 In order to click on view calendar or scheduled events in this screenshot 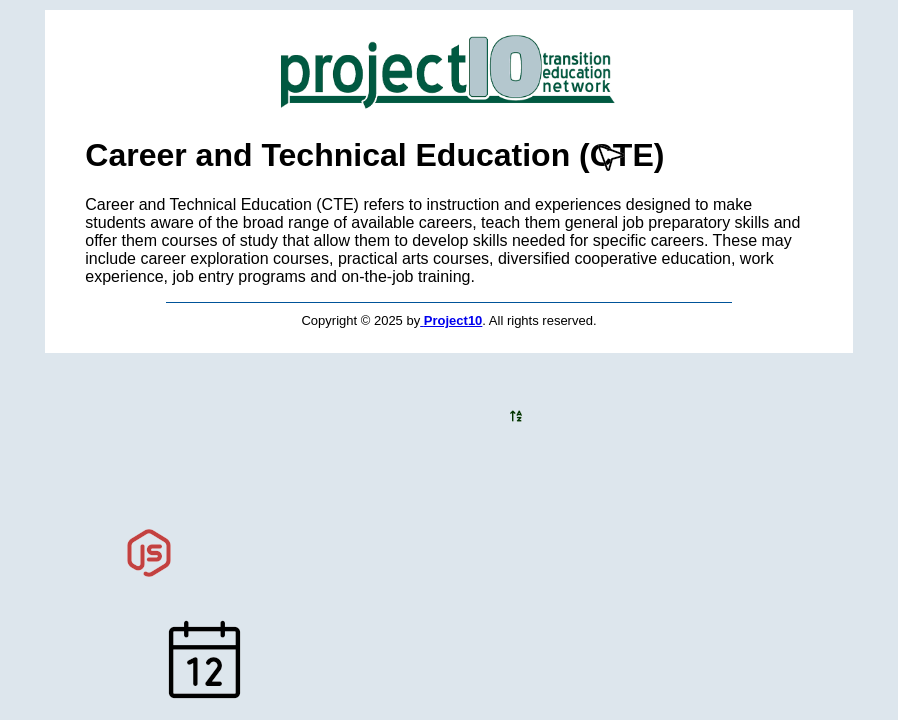, I will do `click(204, 662)`.